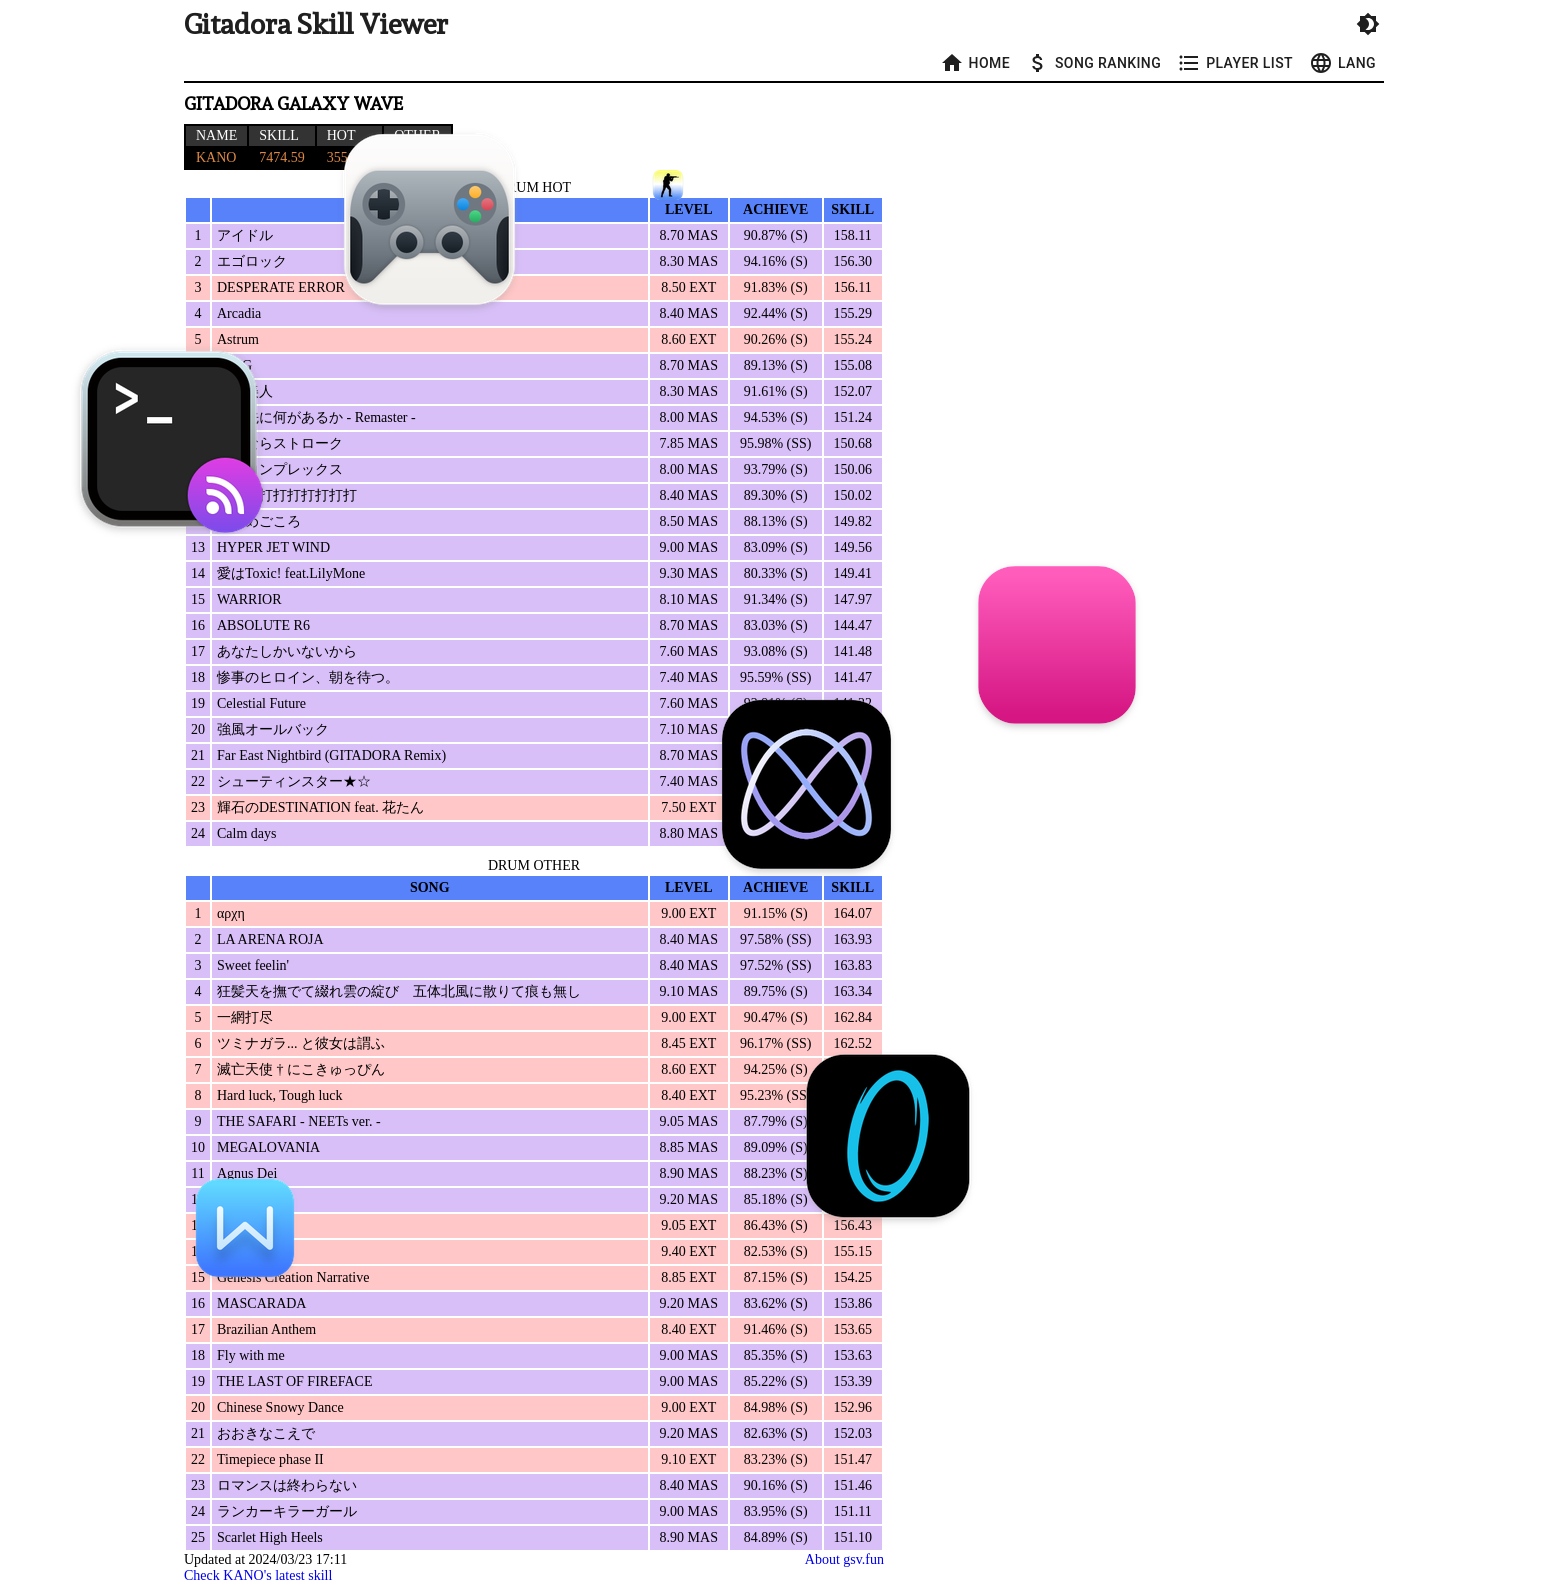  Describe the element at coordinates (668, 185) in the screenshot. I see `launch counter-strike` at that location.